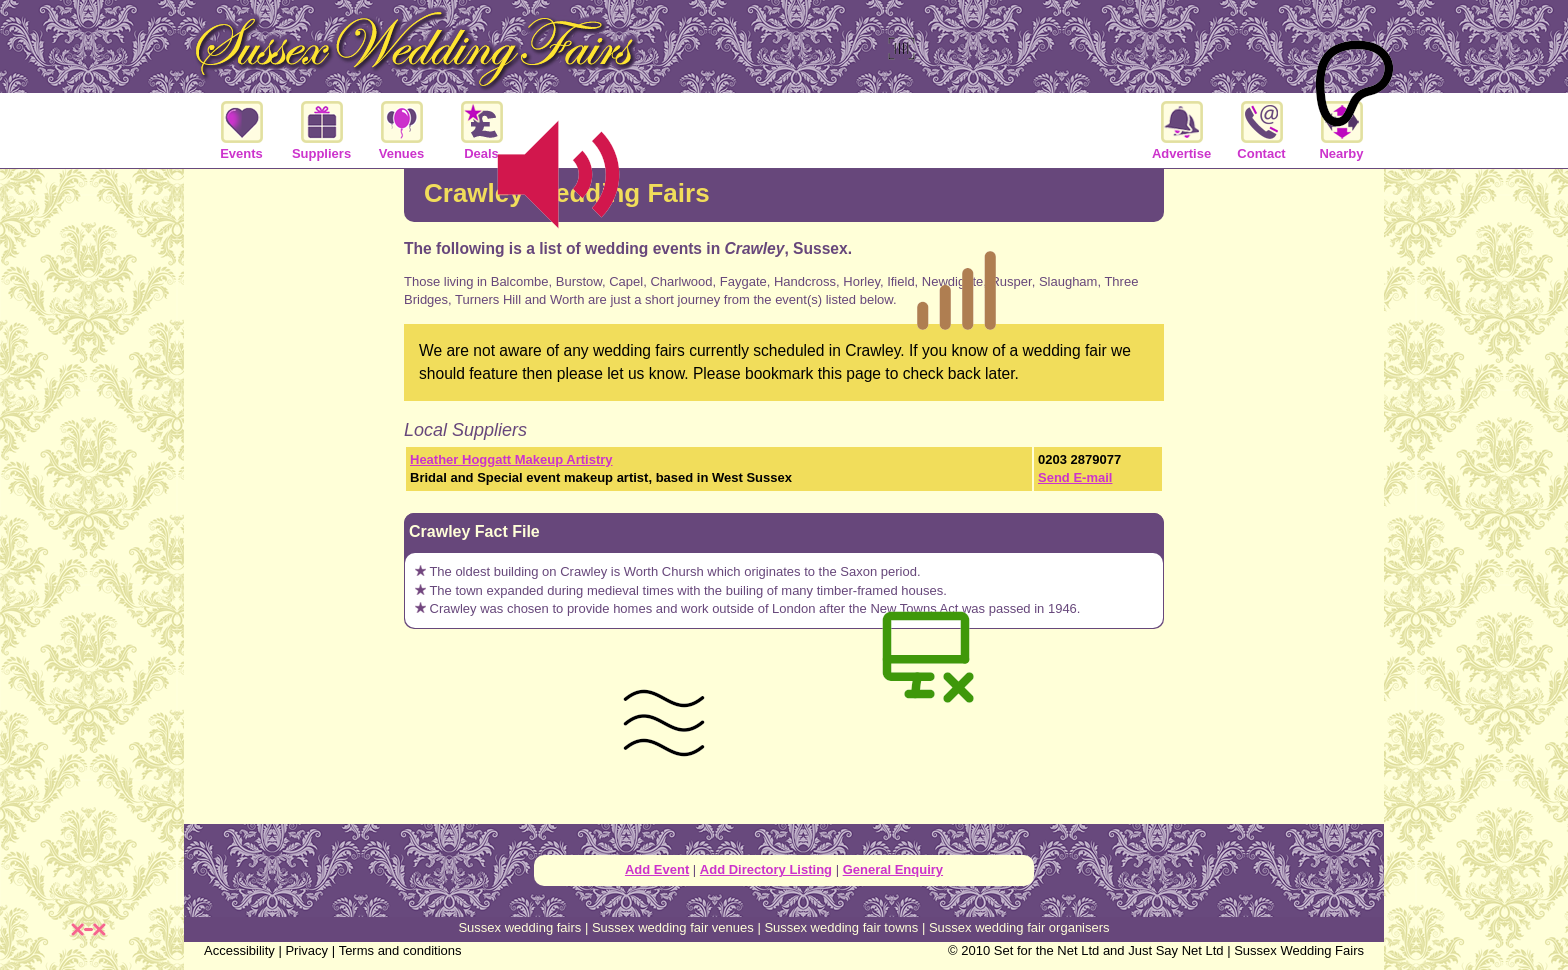  What do you see at coordinates (901, 48) in the screenshot?
I see `scan a barcode` at bounding box center [901, 48].